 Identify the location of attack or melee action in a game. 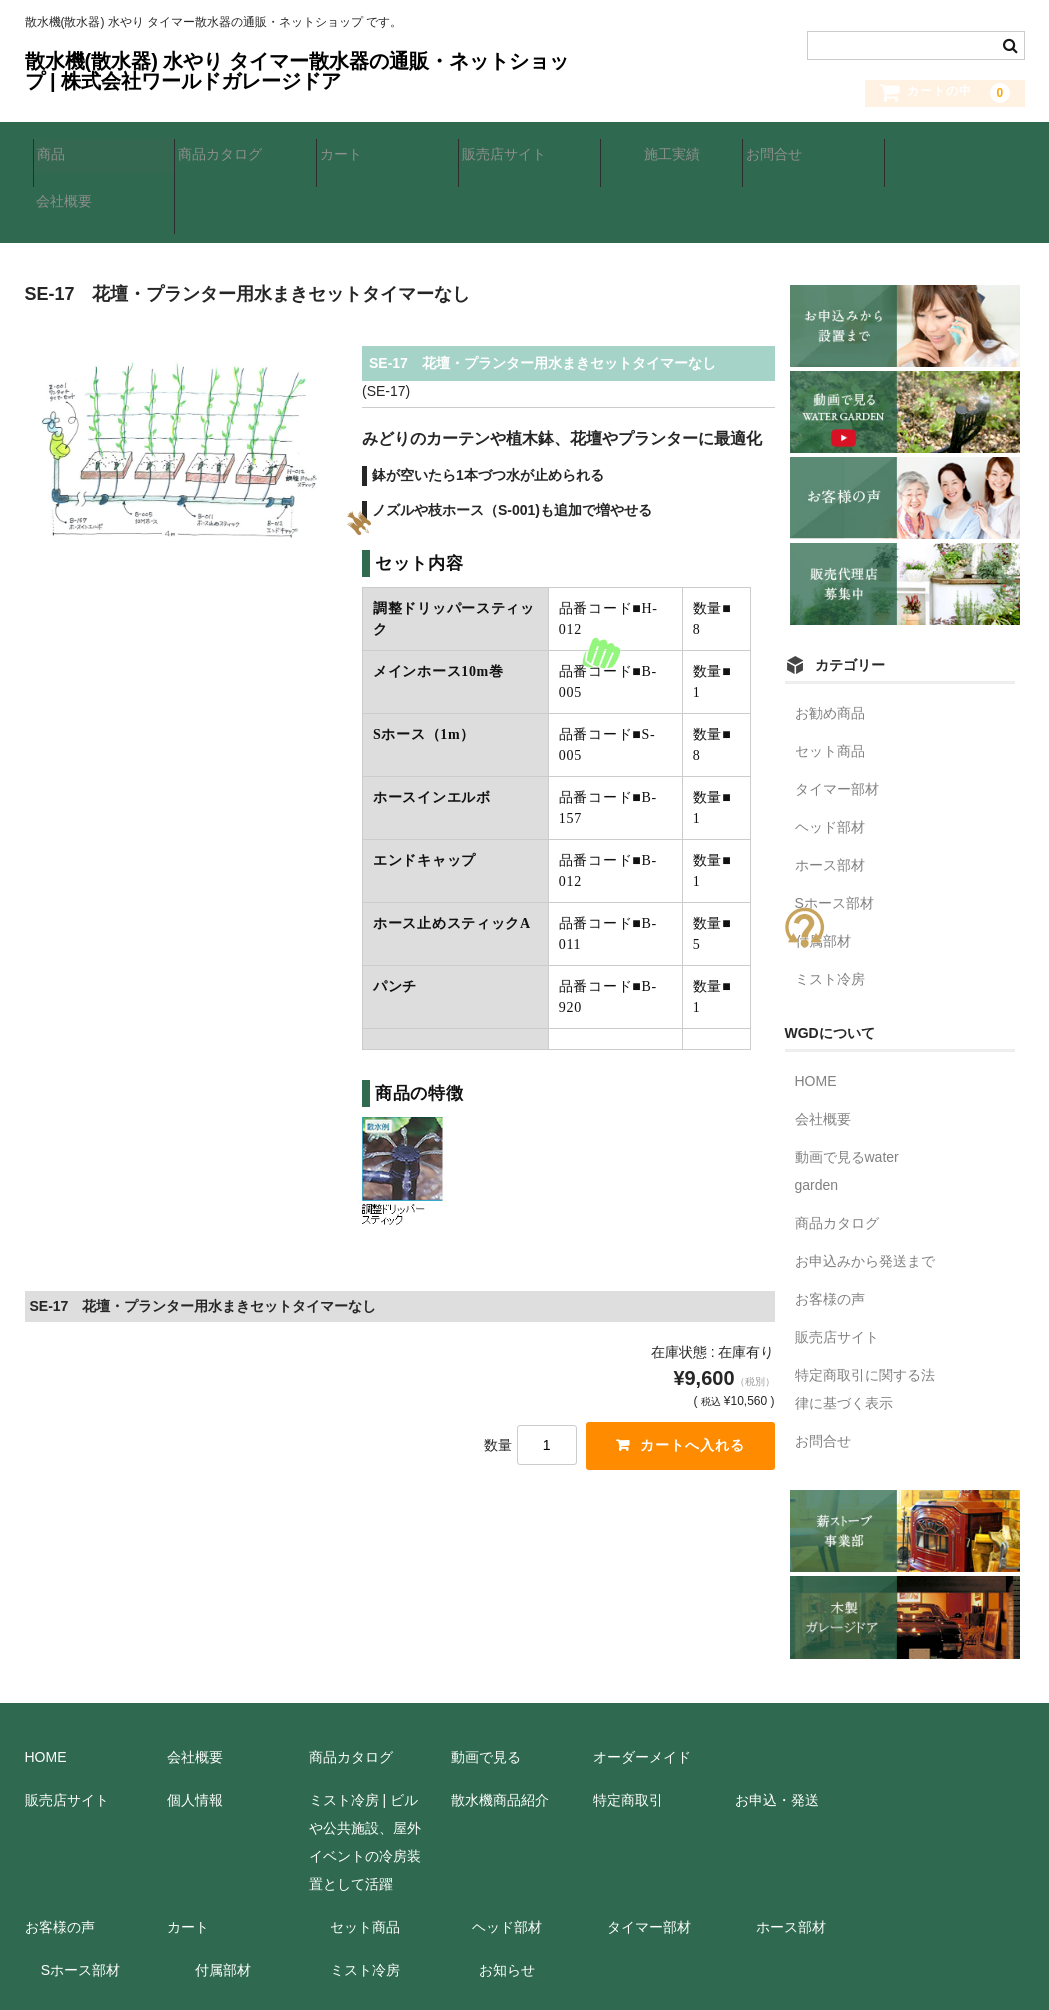
(601, 655).